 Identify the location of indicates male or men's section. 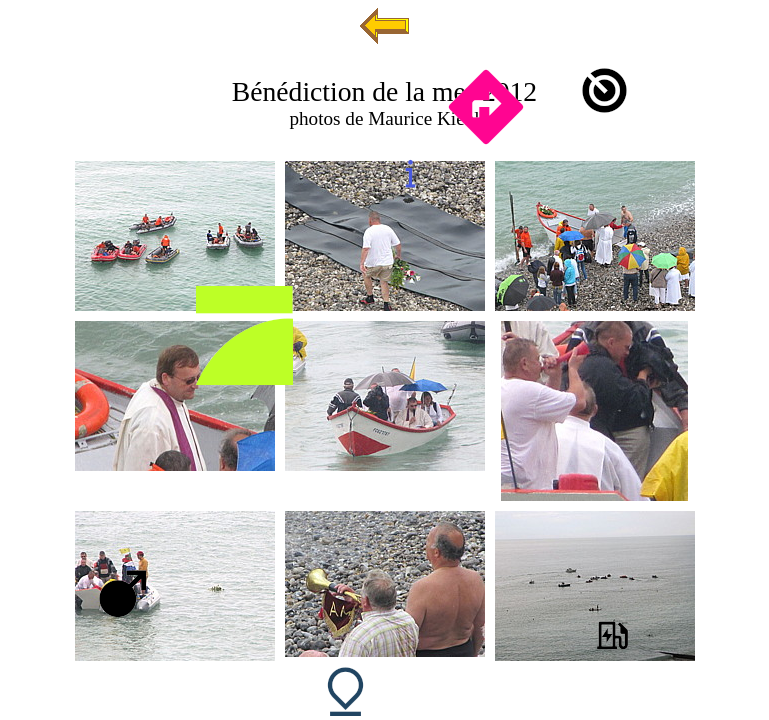
(121, 592).